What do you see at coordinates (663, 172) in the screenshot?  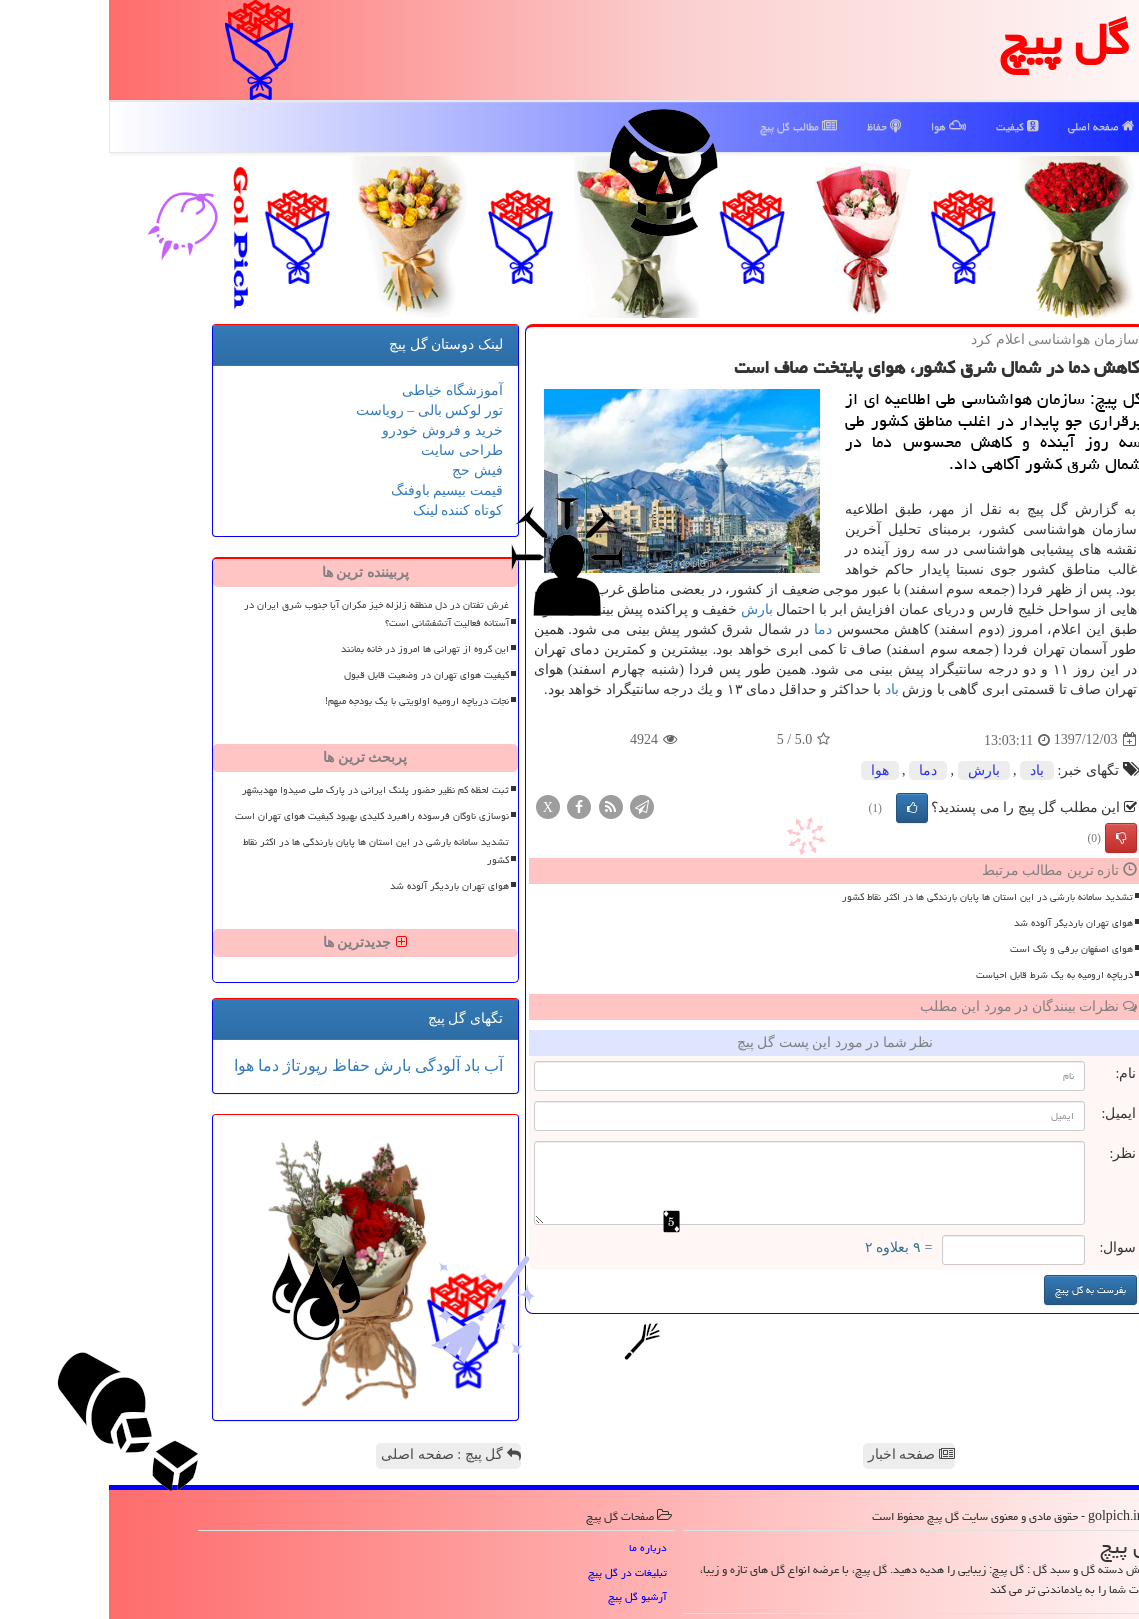 I see `access pirate or nautical themed game content` at bounding box center [663, 172].